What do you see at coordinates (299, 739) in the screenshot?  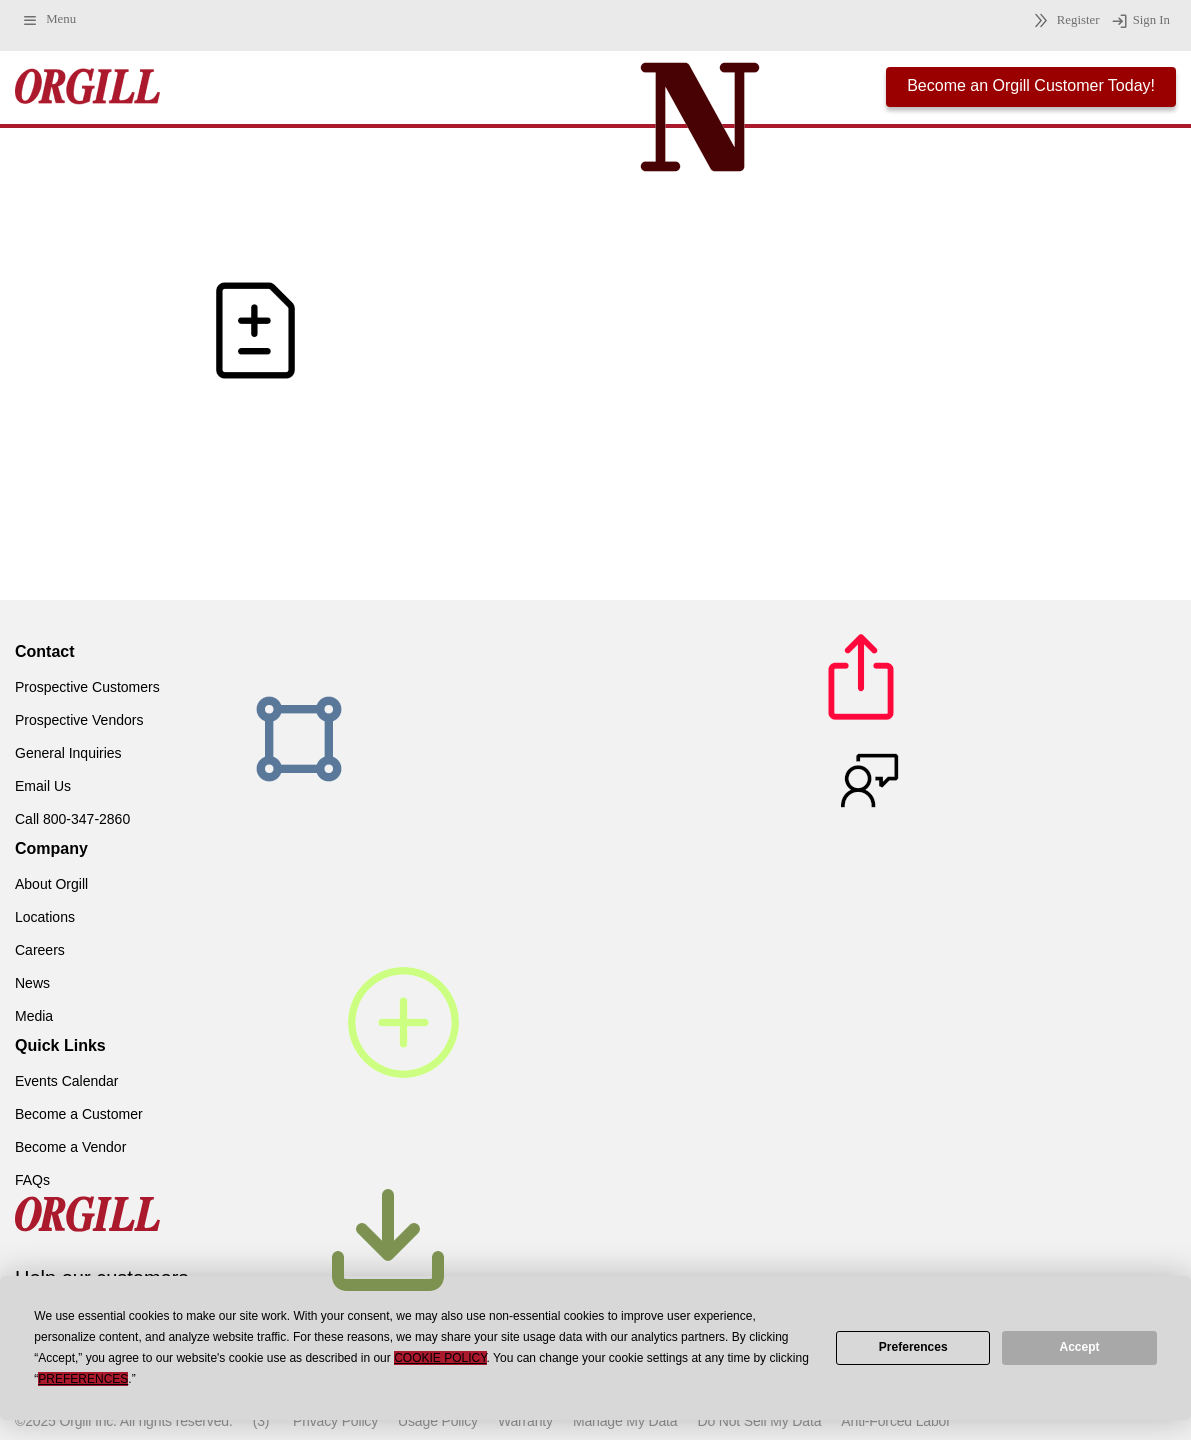 I see `access shape tools or drawing options` at bounding box center [299, 739].